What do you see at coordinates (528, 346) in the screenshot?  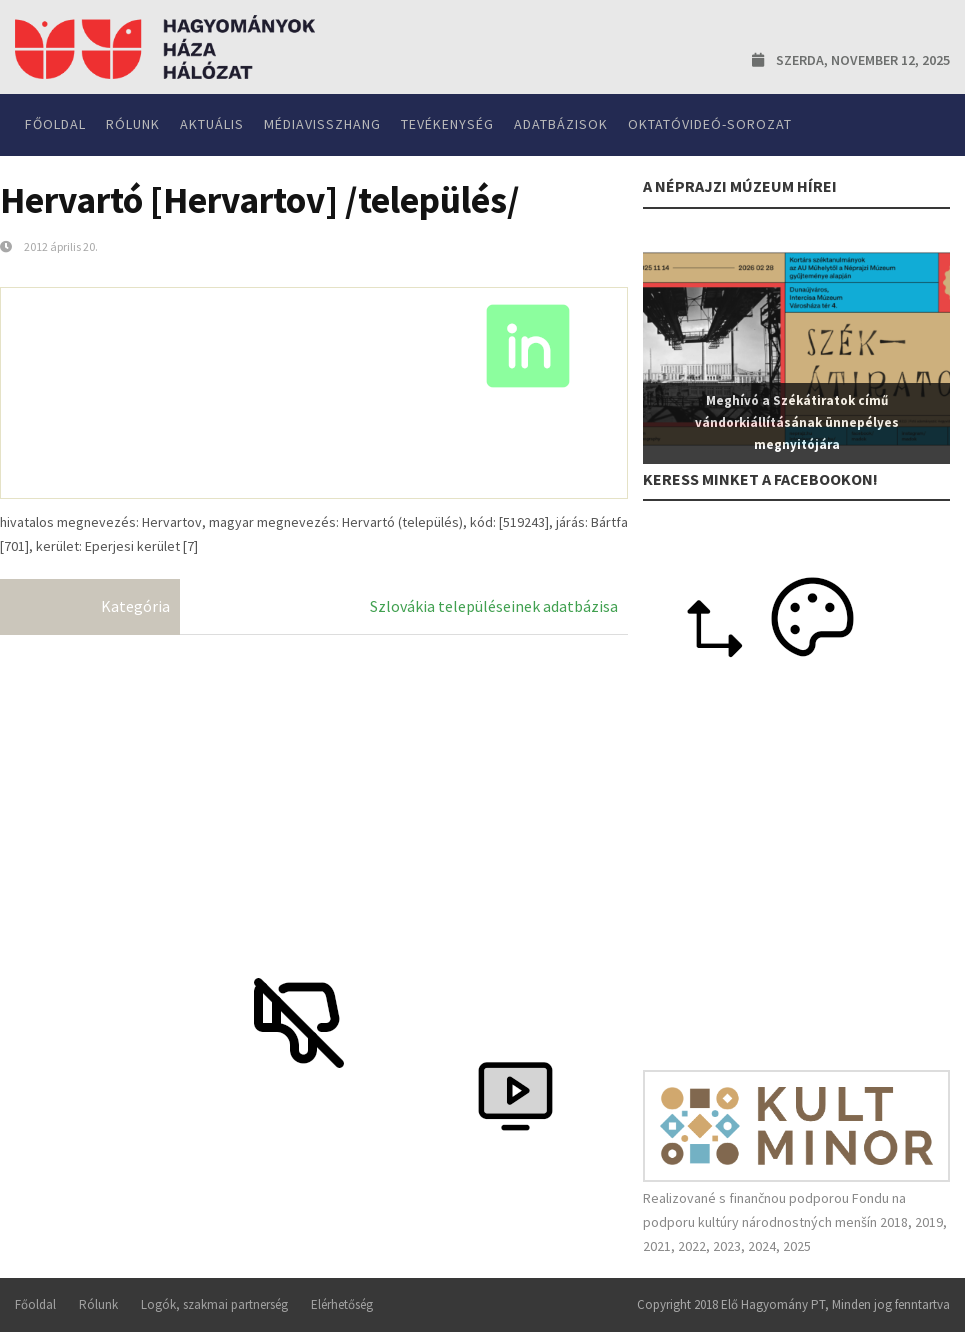 I see `open LinkedIn profile or app` at bounding box center [528, 346].